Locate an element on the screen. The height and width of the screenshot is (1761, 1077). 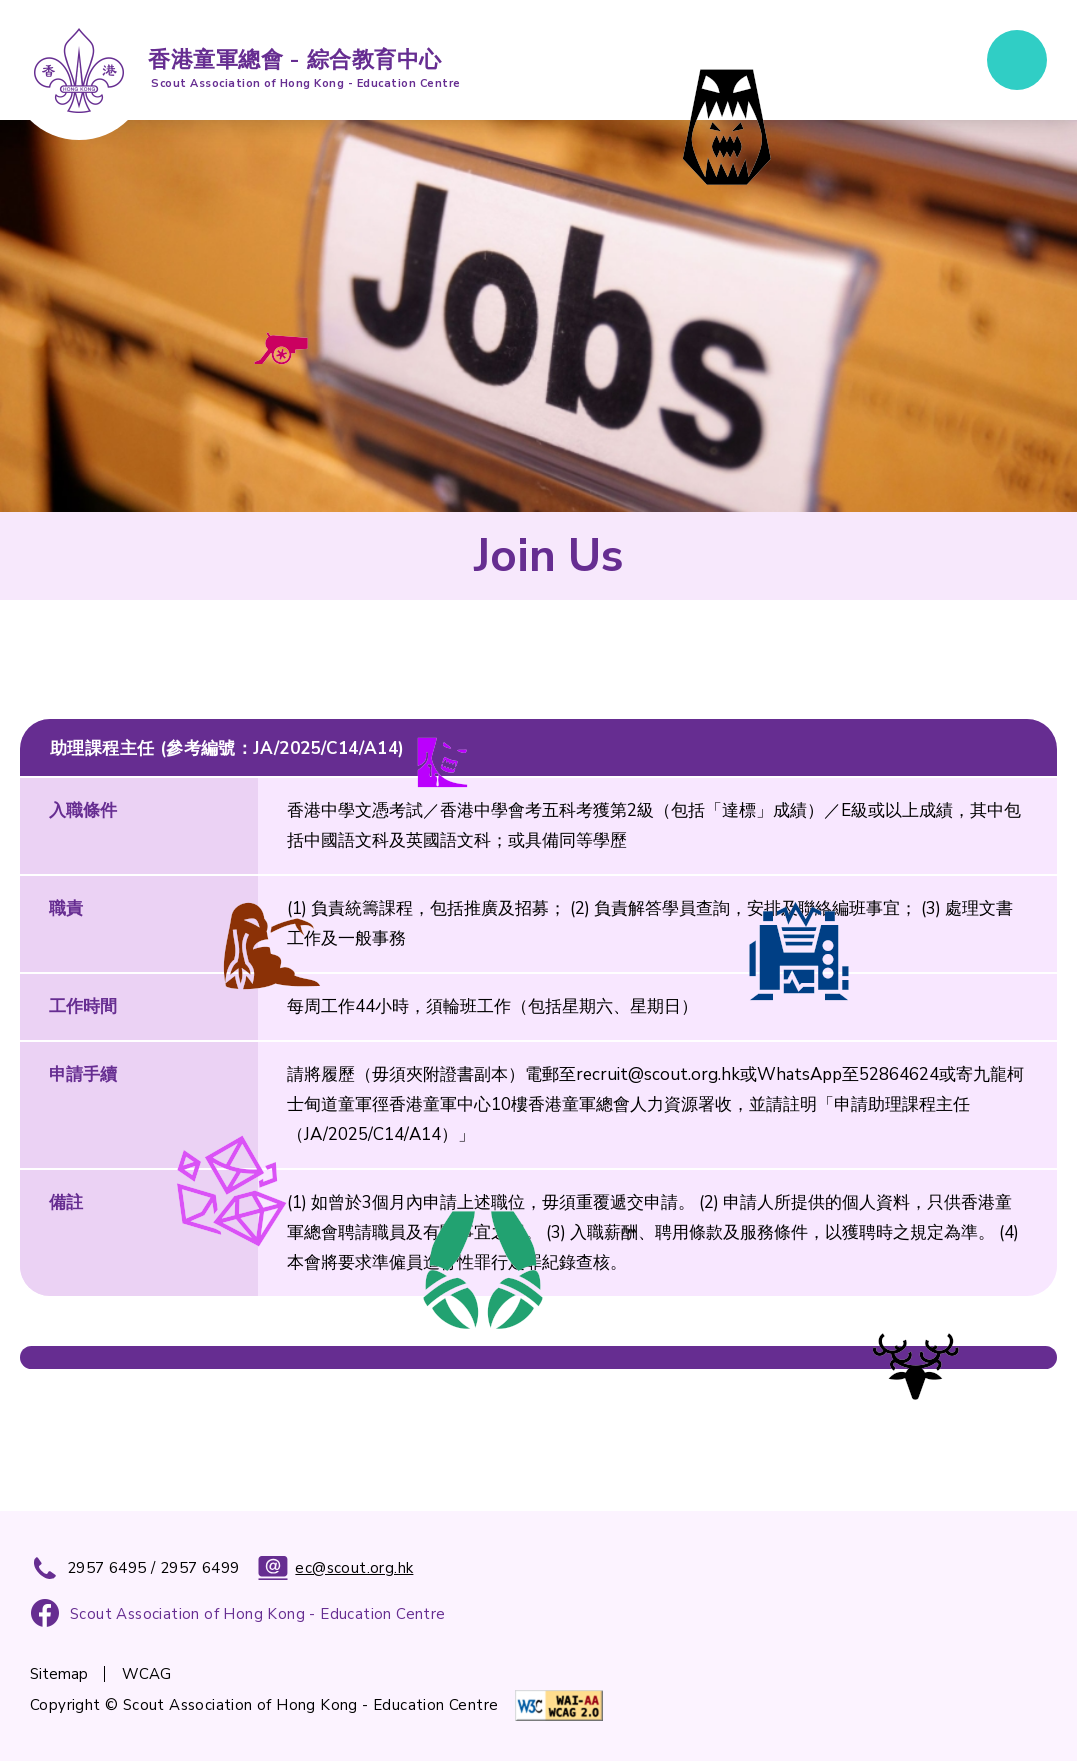
wildlife or nature category indicator is located at coordinates (915, 1366).